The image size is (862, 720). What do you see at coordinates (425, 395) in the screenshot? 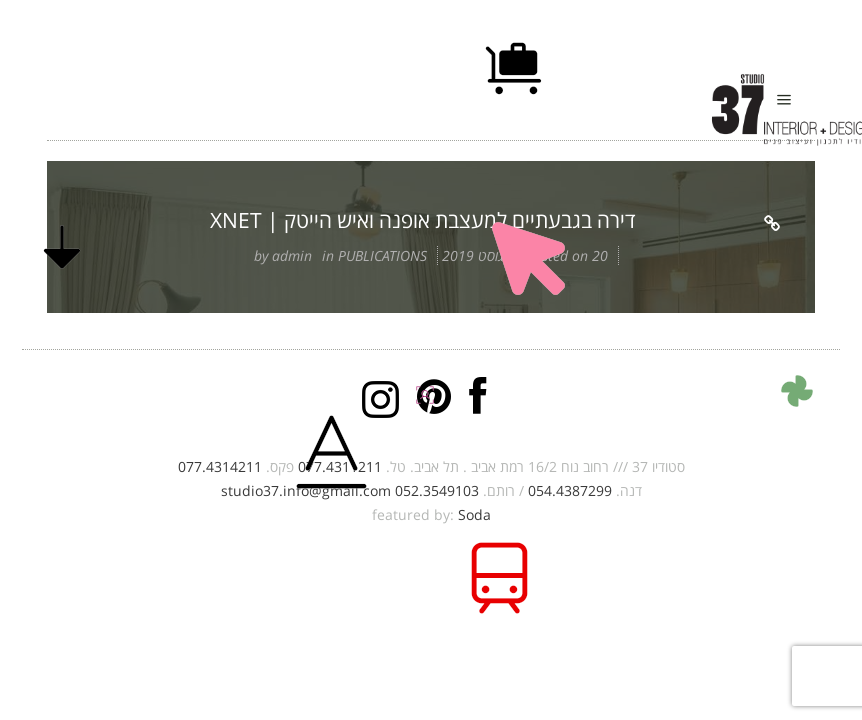
I see `focus on or locate a specific user` at bounding box center [425, 395].